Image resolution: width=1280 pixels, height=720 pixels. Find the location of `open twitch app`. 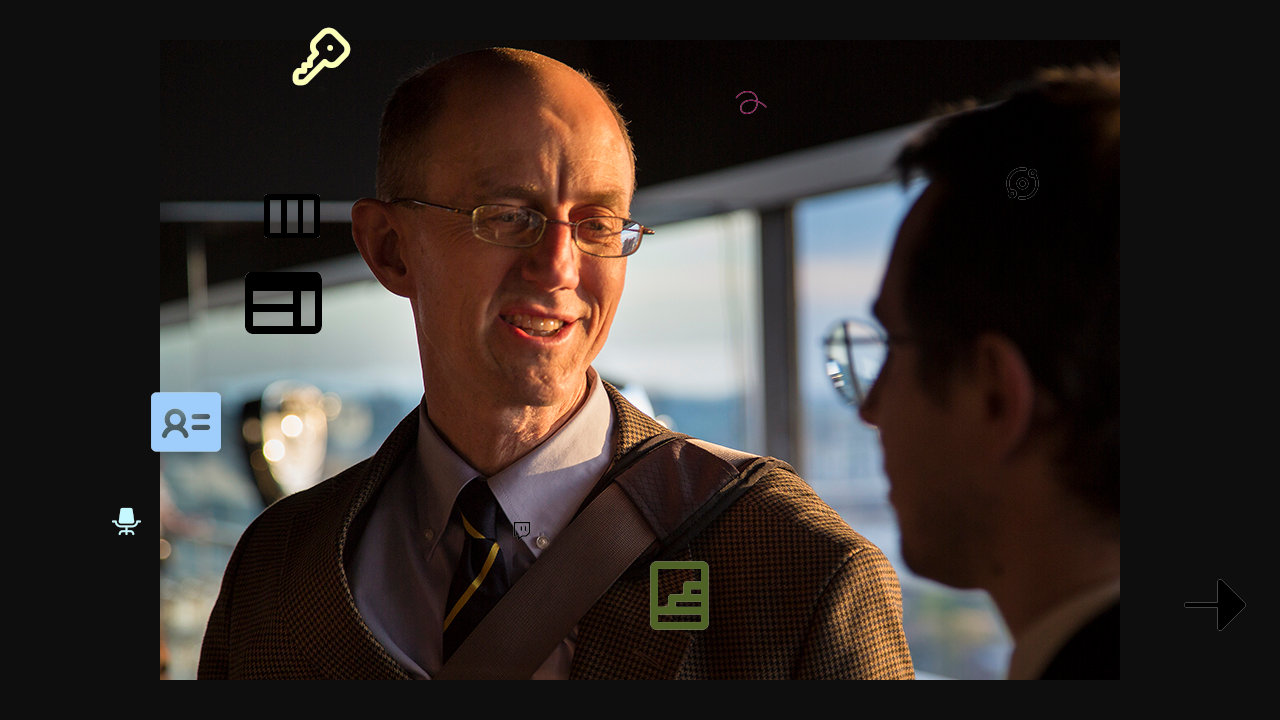

open twitch app is located at coordinates (522, 531).